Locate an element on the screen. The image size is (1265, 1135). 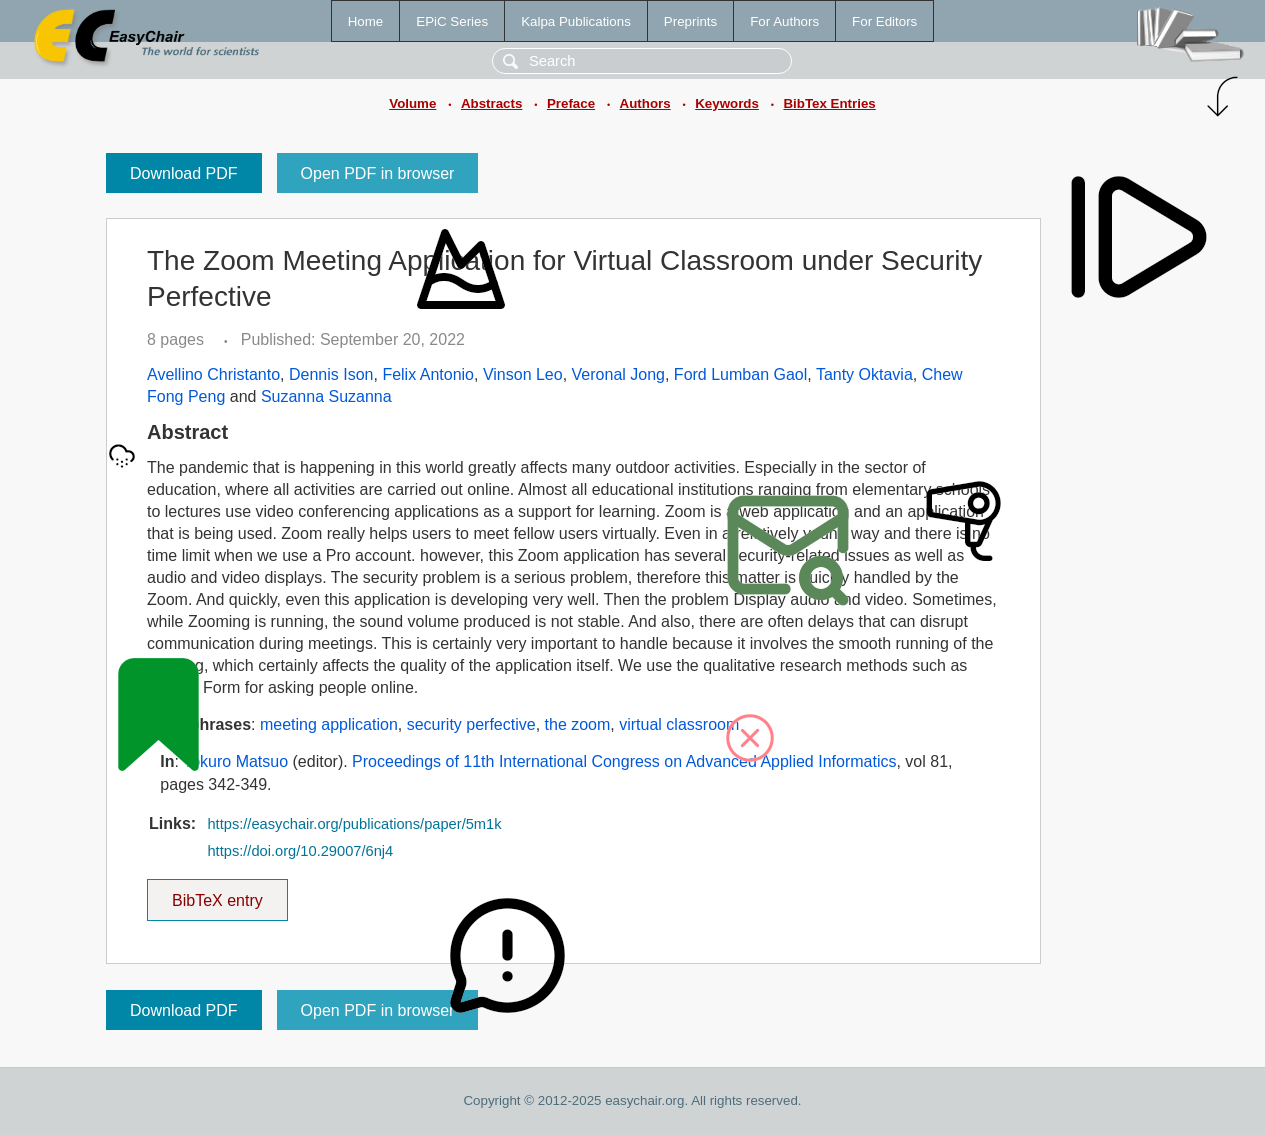
search your emails is located at coordinates (788, 545).